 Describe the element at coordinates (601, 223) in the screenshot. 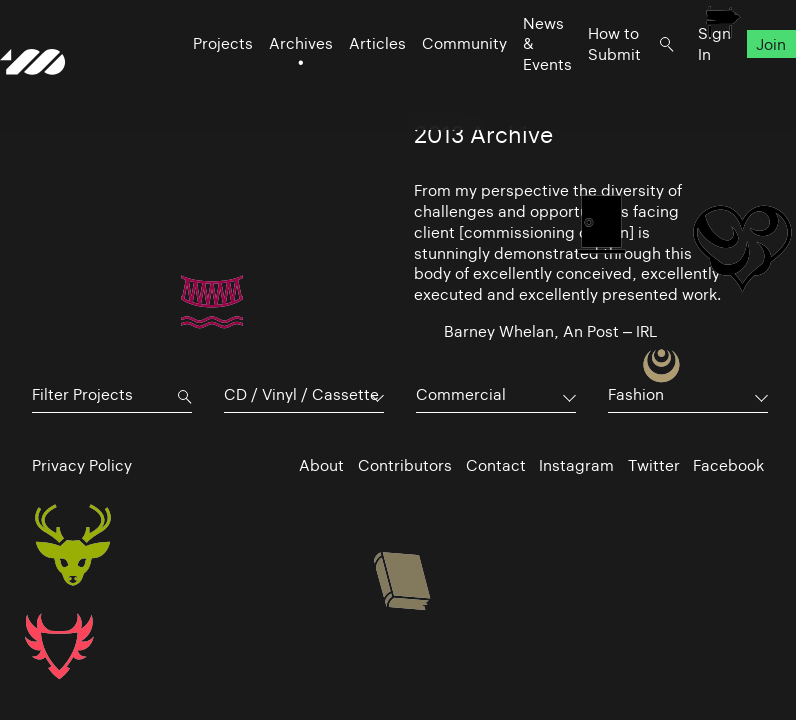

I see `exit the current screen or application` at that location.